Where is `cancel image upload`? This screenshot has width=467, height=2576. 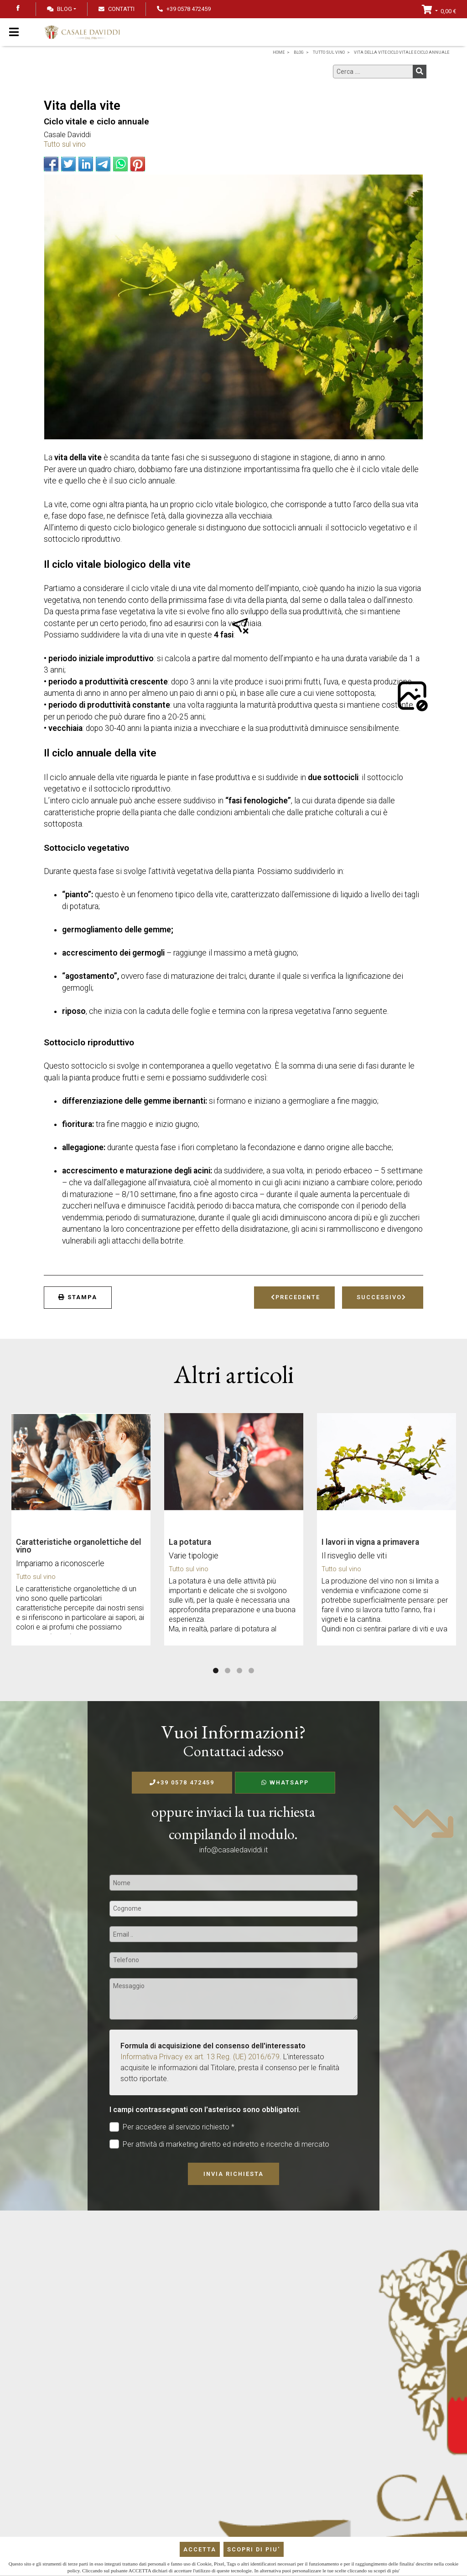
cancel image upload is located at coordinates (412, 695).